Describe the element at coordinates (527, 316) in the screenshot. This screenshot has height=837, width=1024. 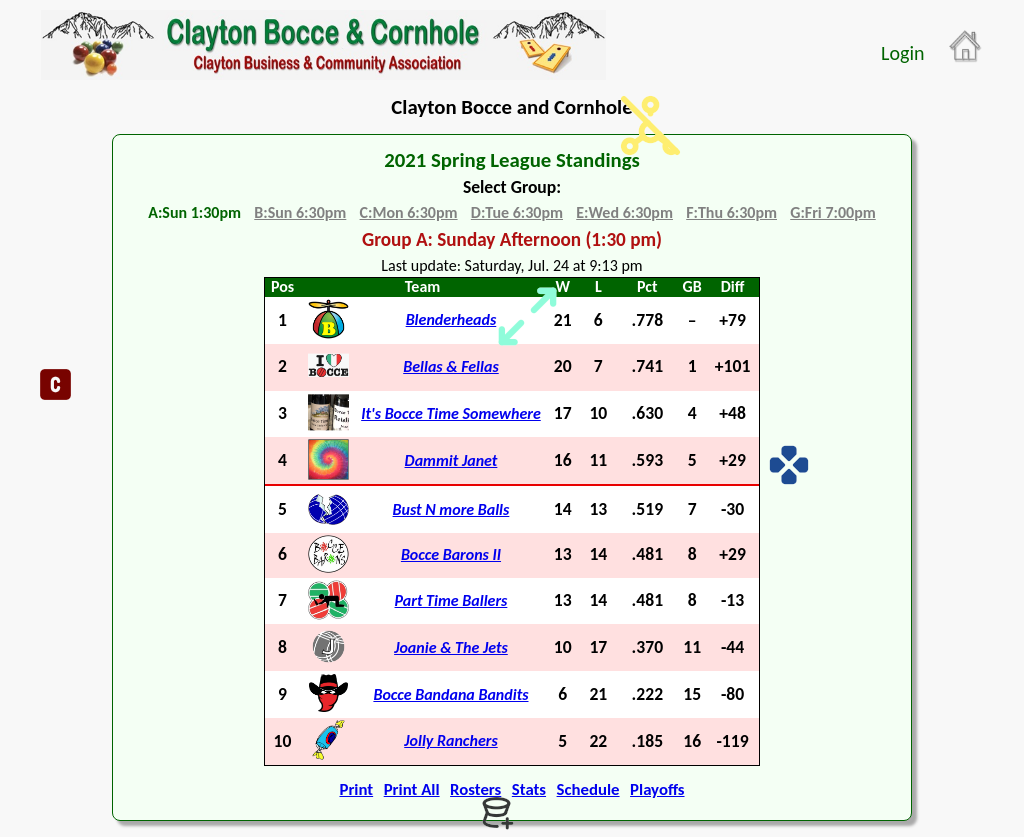
I see `expand to fullscreen mode` at that location.